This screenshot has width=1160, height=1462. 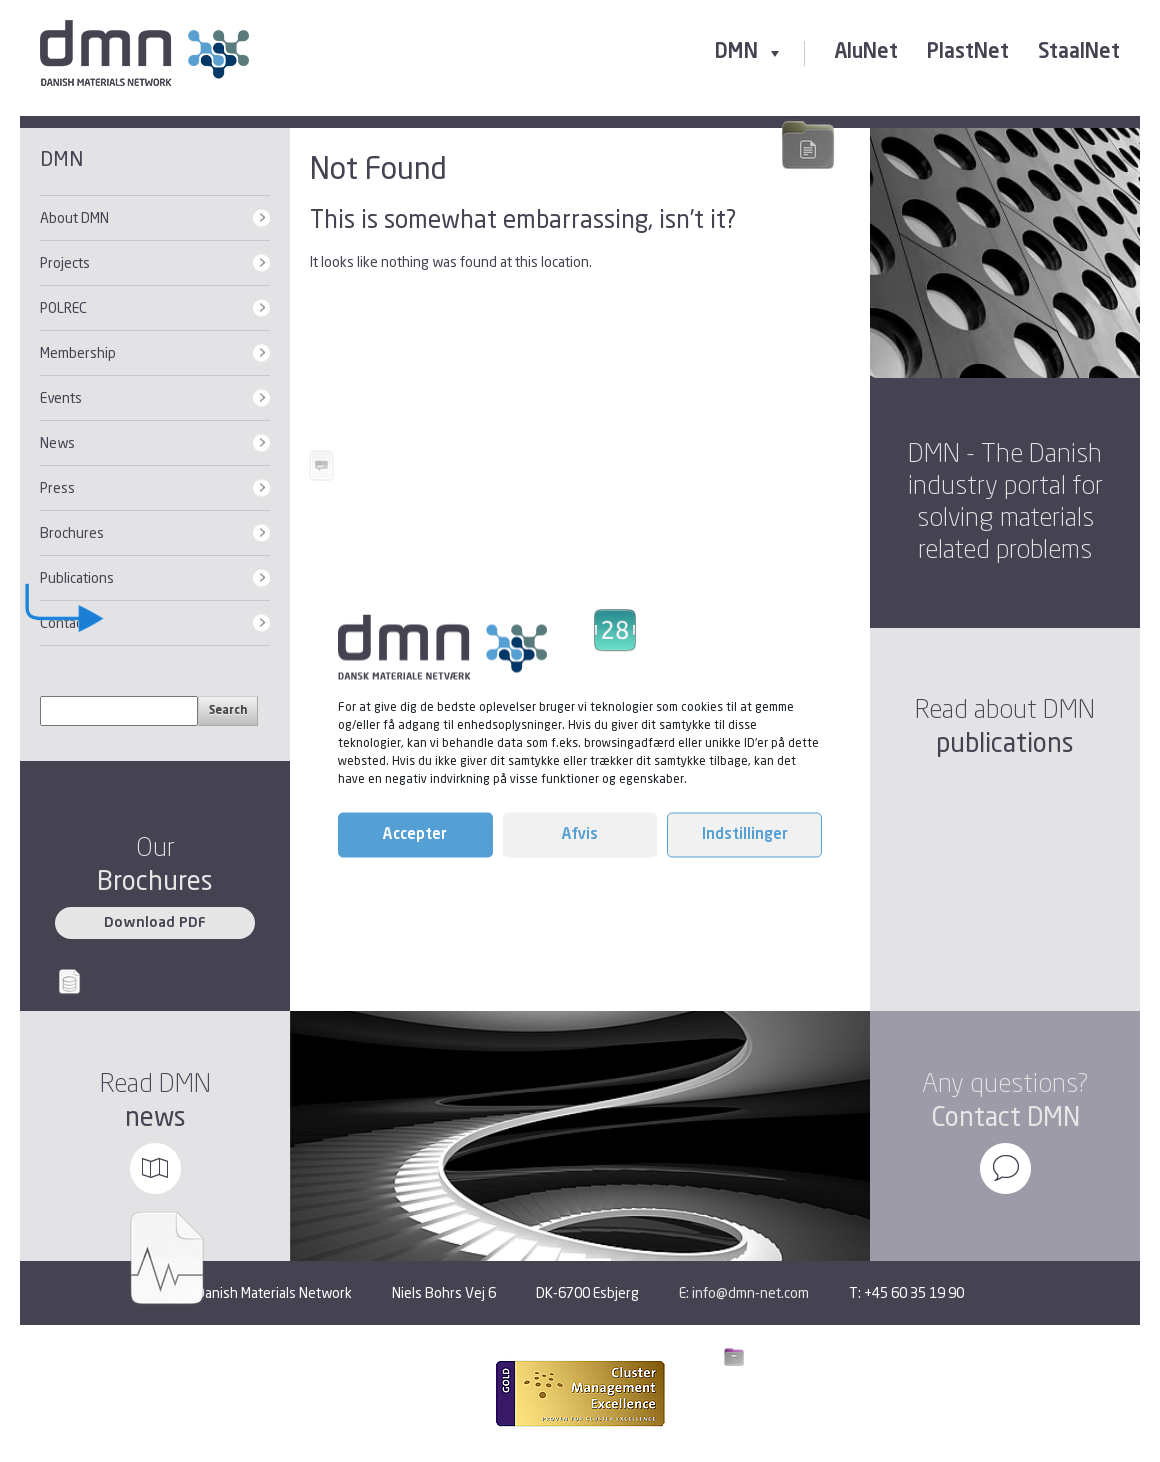 I want to click on forward an email message, so click(x=65, y=607).